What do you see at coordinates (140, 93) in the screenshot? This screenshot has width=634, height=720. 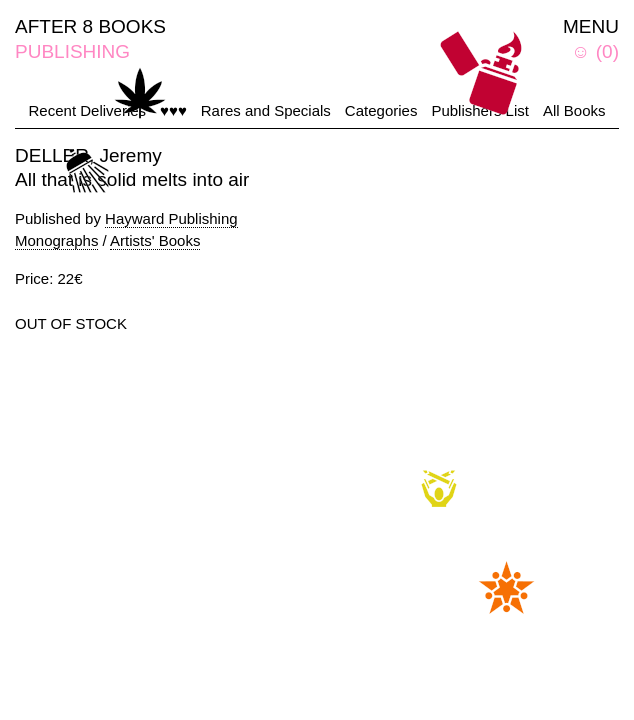 I see `browse hemp or cannabis-related products` at bounding box center [140, 93].